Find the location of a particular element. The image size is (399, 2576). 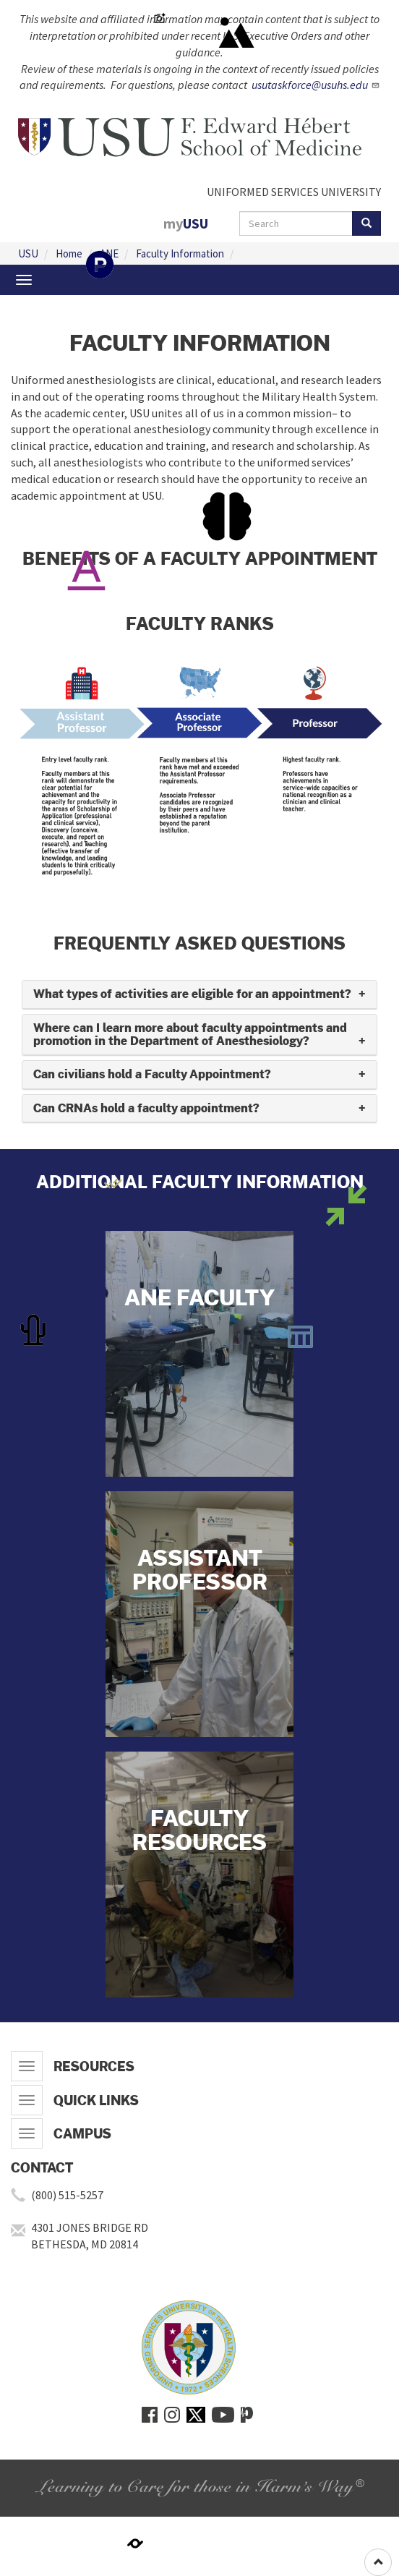

collapse or minimize expanded content is located at coordinates (346, 1206).